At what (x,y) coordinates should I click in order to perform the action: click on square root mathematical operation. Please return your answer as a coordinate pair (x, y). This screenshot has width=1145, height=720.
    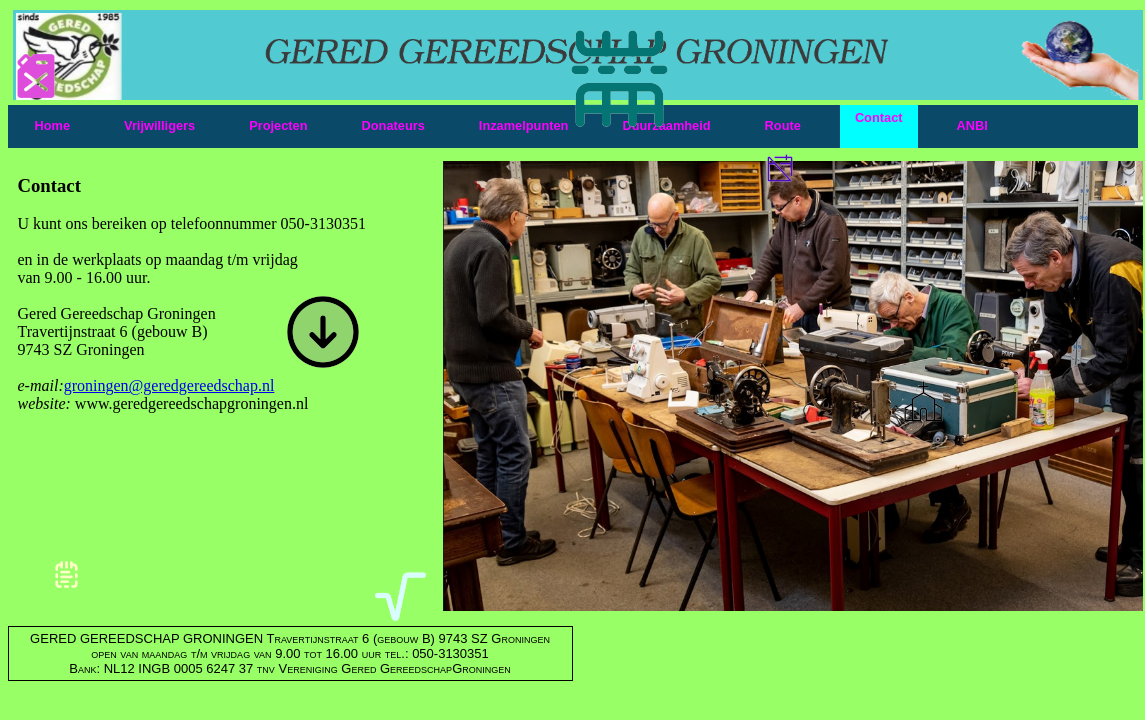
    Looking at the image, I should click on (400, 595).